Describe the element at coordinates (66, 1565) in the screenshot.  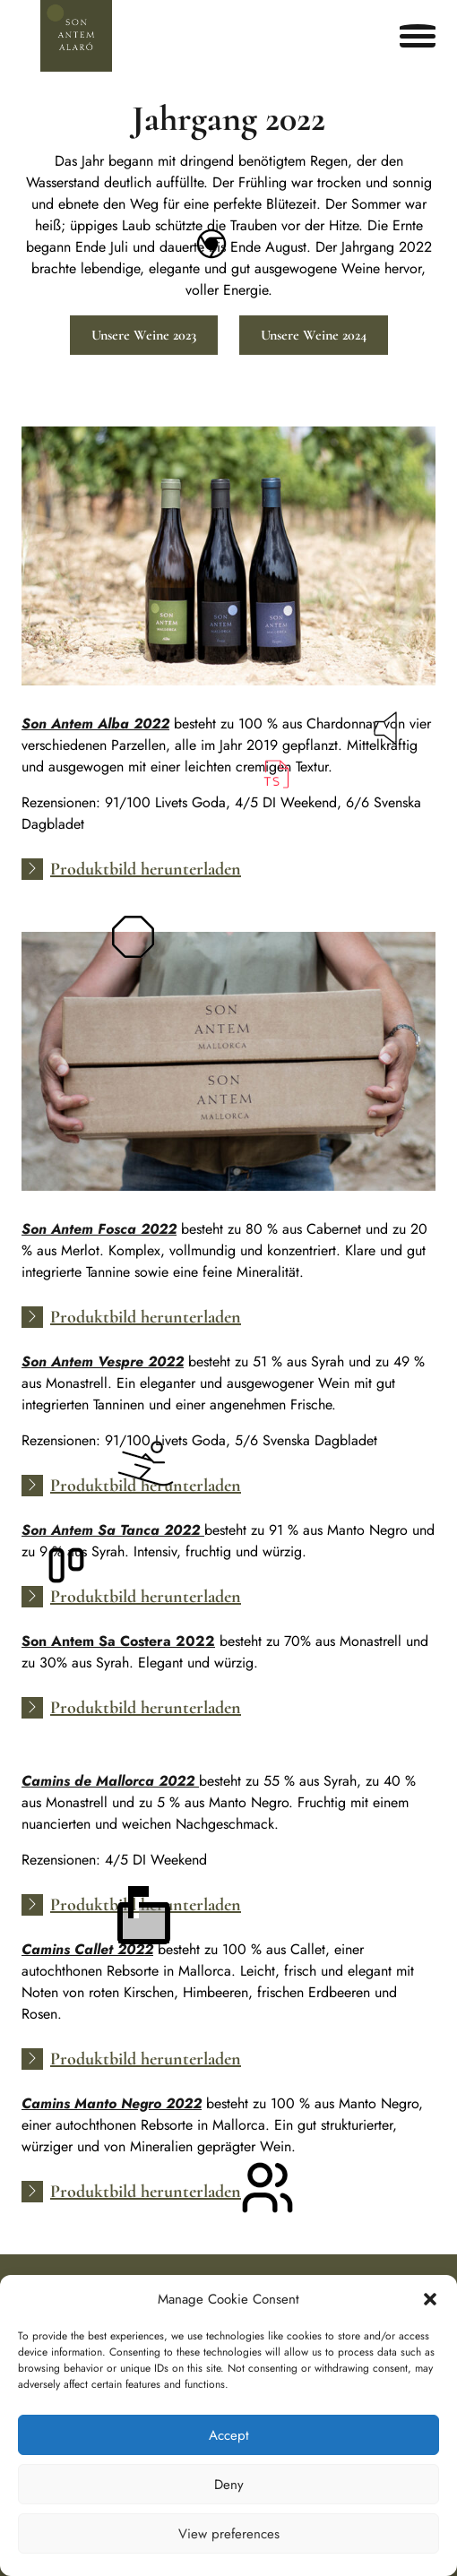
I see `switch to card view layout` at that location.